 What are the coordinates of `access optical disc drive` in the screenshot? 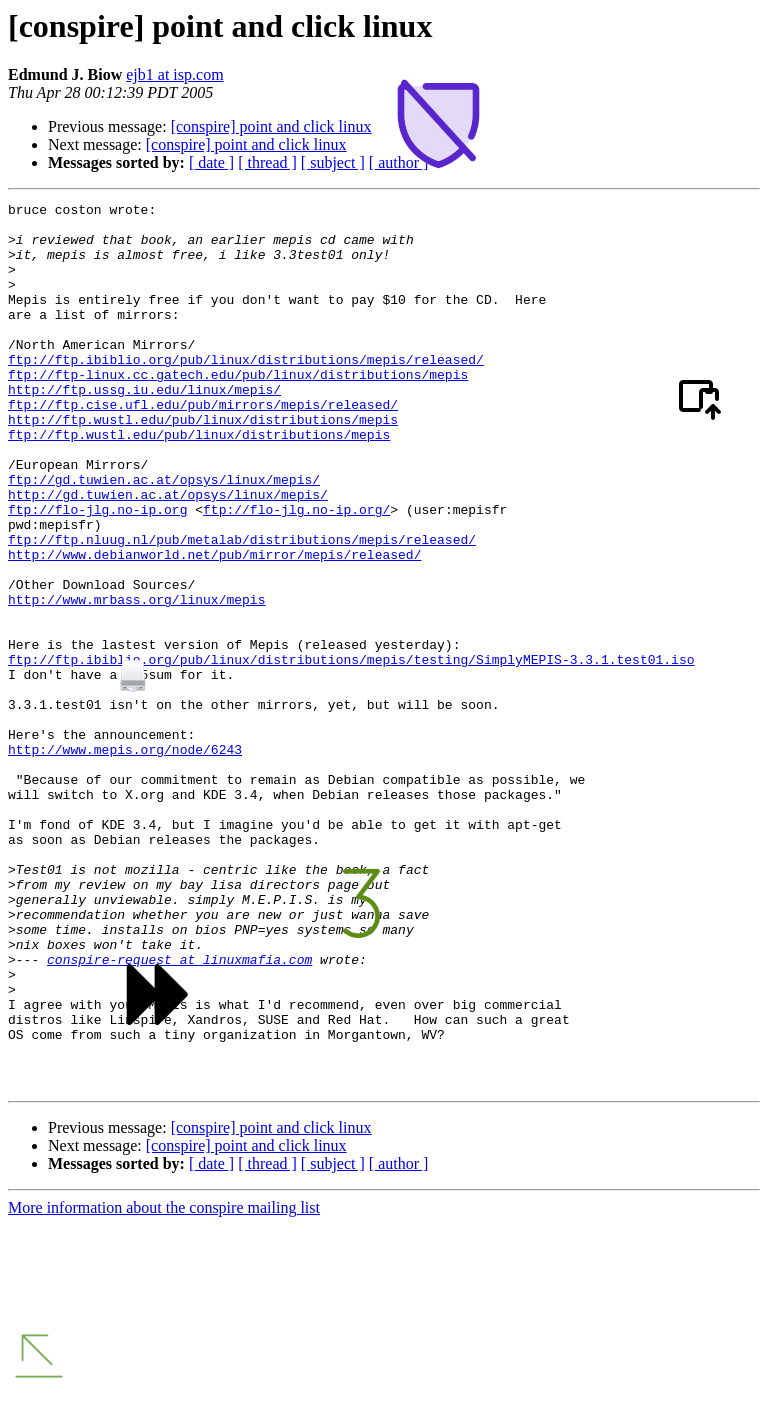 It's located at (132, 676).